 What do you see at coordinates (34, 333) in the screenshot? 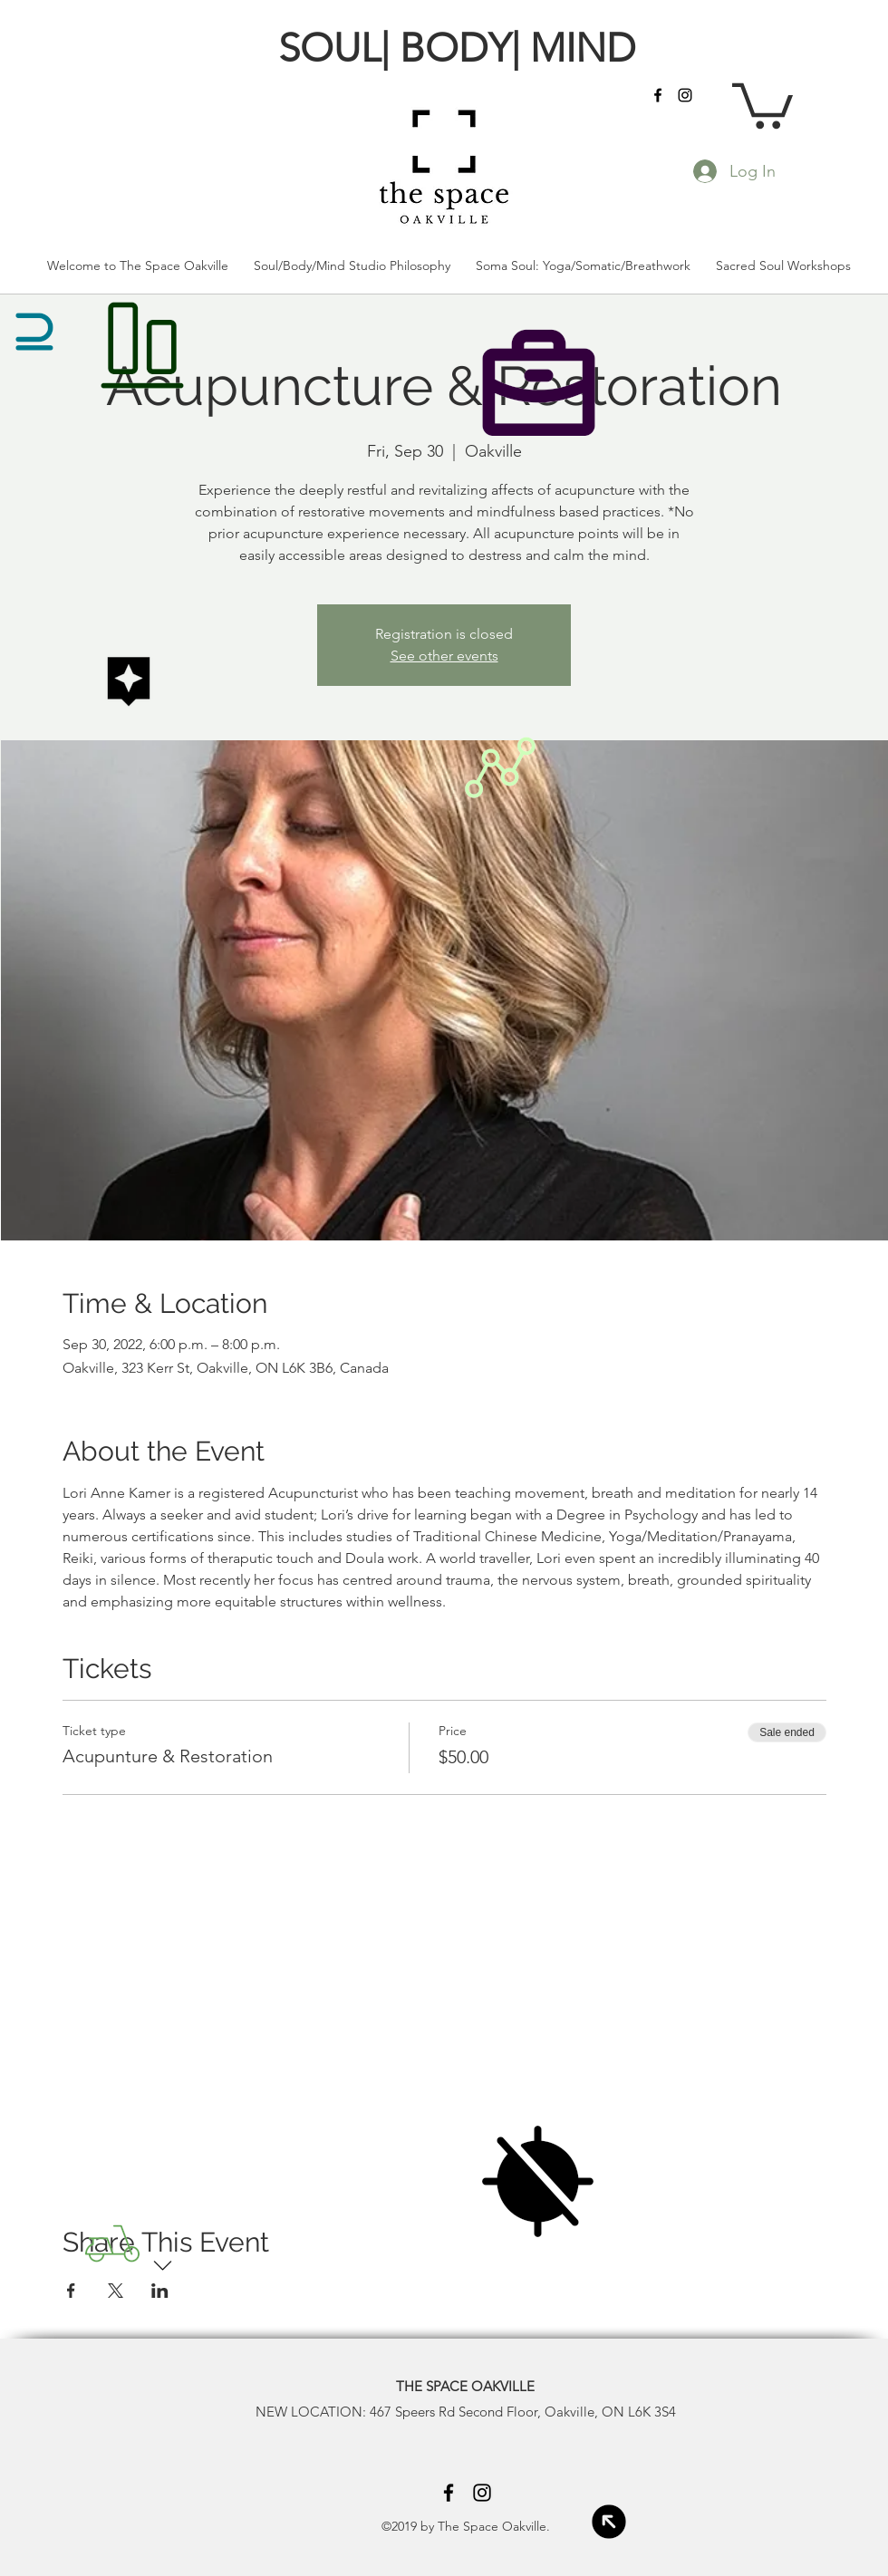
I see `indicates a superset relationship in mathematical notation` at bounding box center [34, 333].